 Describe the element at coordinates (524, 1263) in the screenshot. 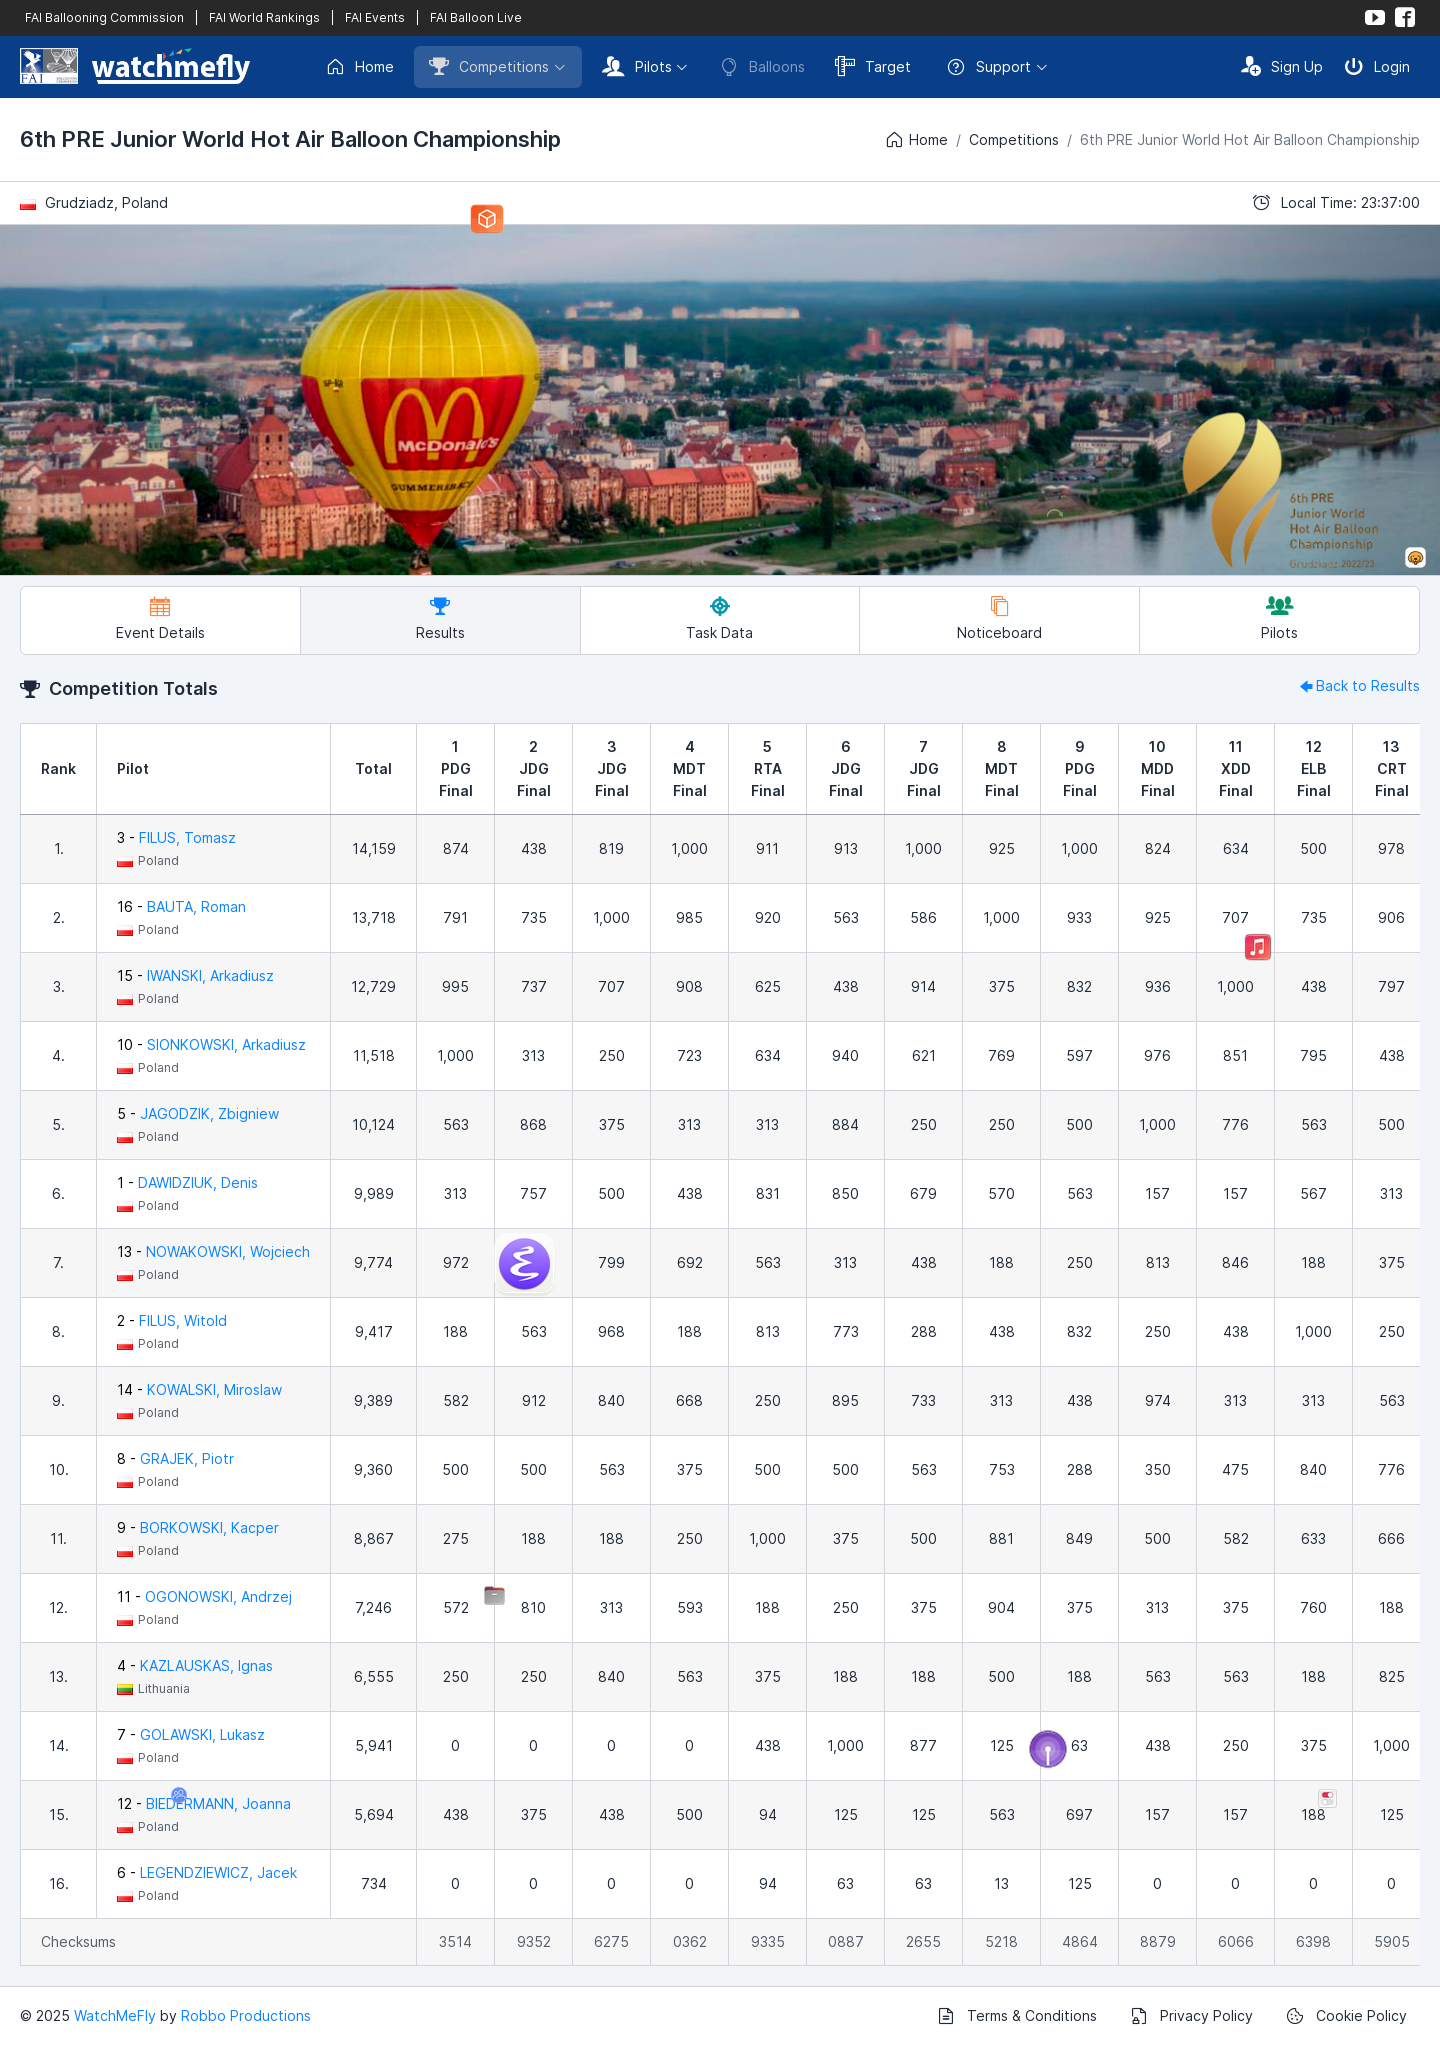

I see `open emacs text editor` at that location.